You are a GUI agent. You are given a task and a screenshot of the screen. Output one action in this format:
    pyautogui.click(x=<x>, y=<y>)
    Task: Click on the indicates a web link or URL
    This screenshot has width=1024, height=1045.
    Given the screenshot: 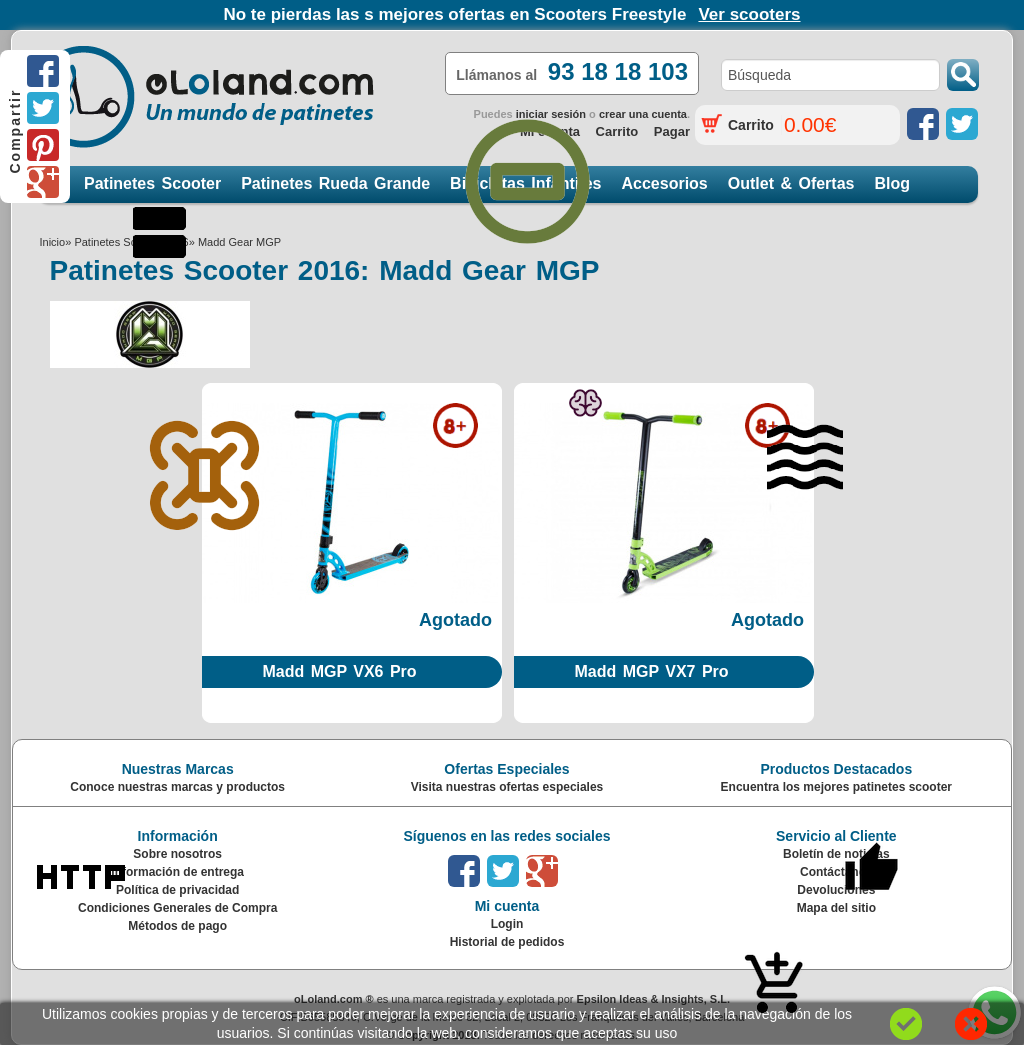 What is the action you would take?
    pyautogui.click(x=81, y=877)
    